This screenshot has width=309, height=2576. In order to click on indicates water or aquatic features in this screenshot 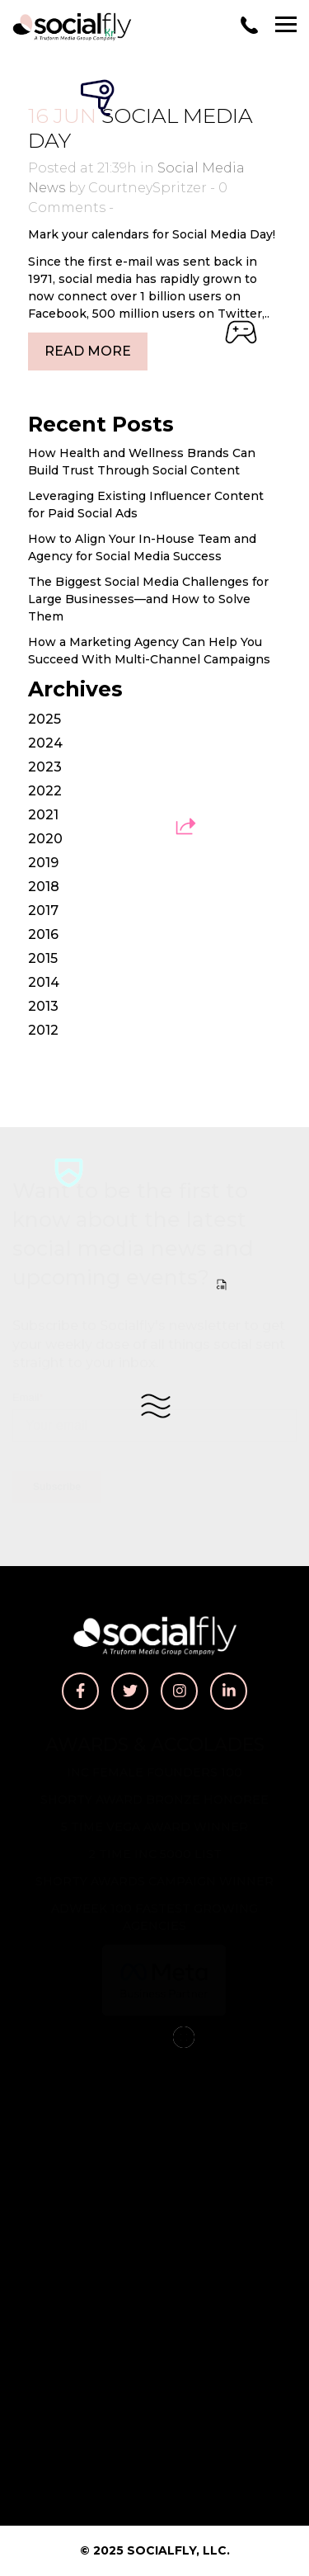, I will do `click(156, 1406)`.